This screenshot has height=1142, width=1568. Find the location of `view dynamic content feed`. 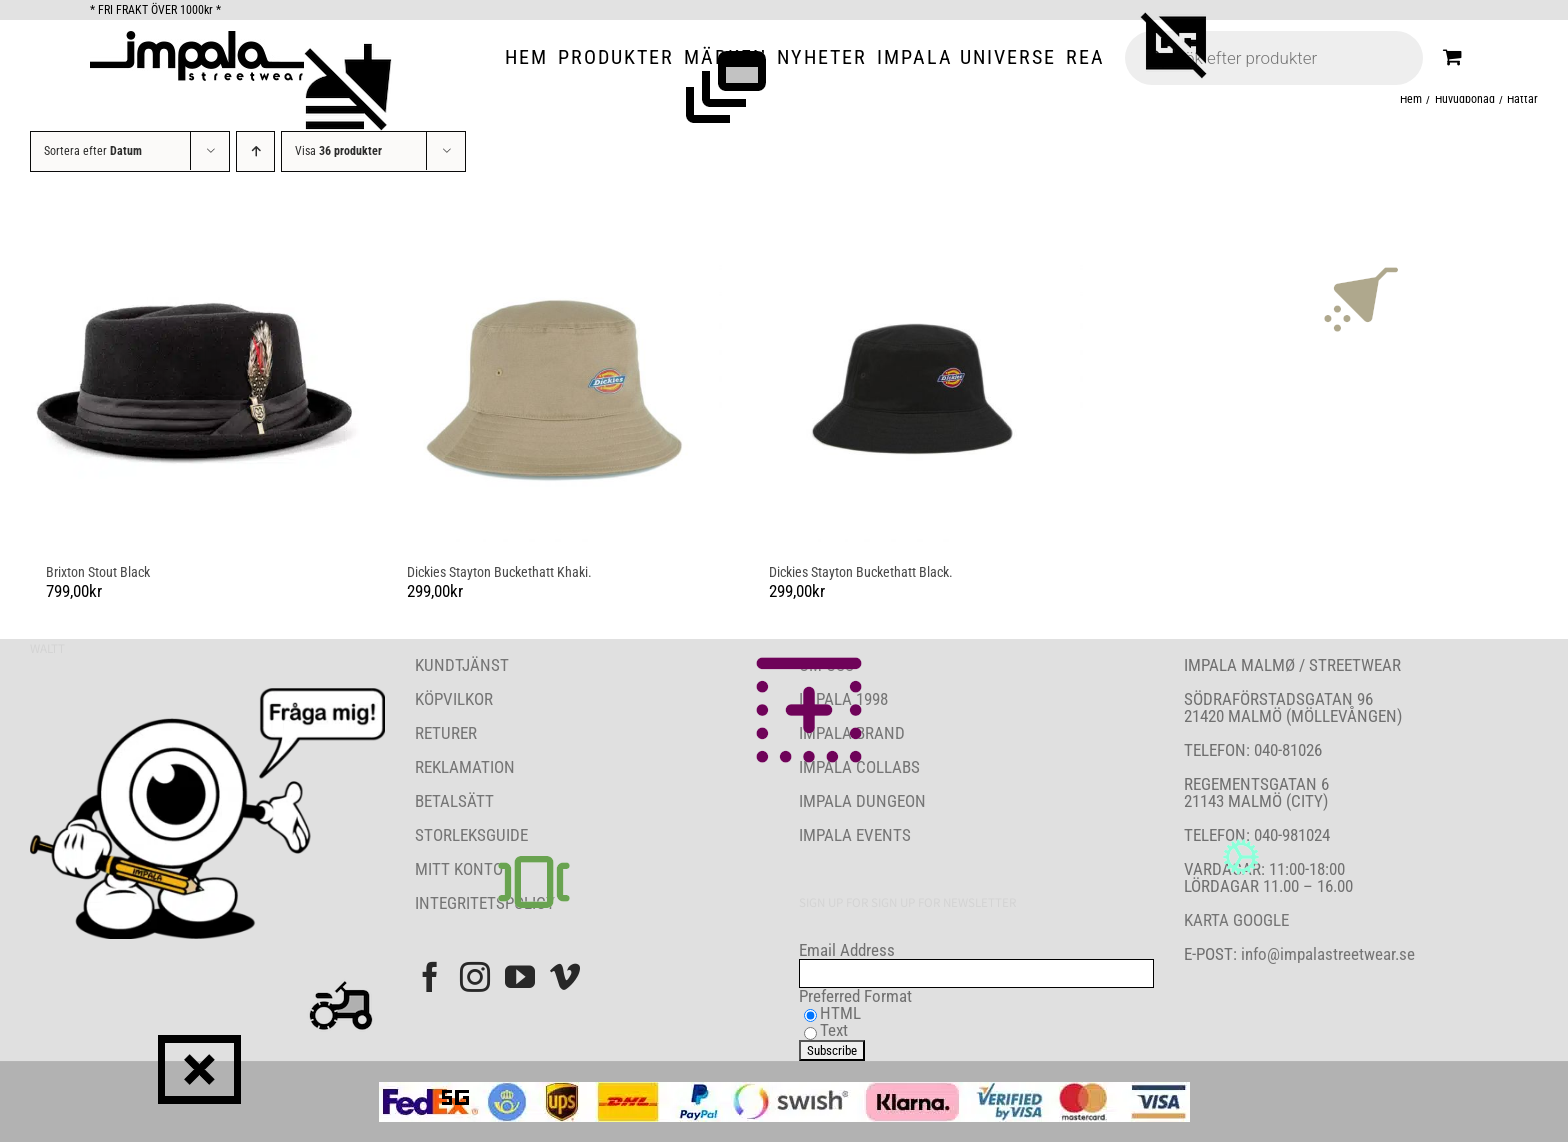

view dynamic content feed is located at coordinates (726, 87).